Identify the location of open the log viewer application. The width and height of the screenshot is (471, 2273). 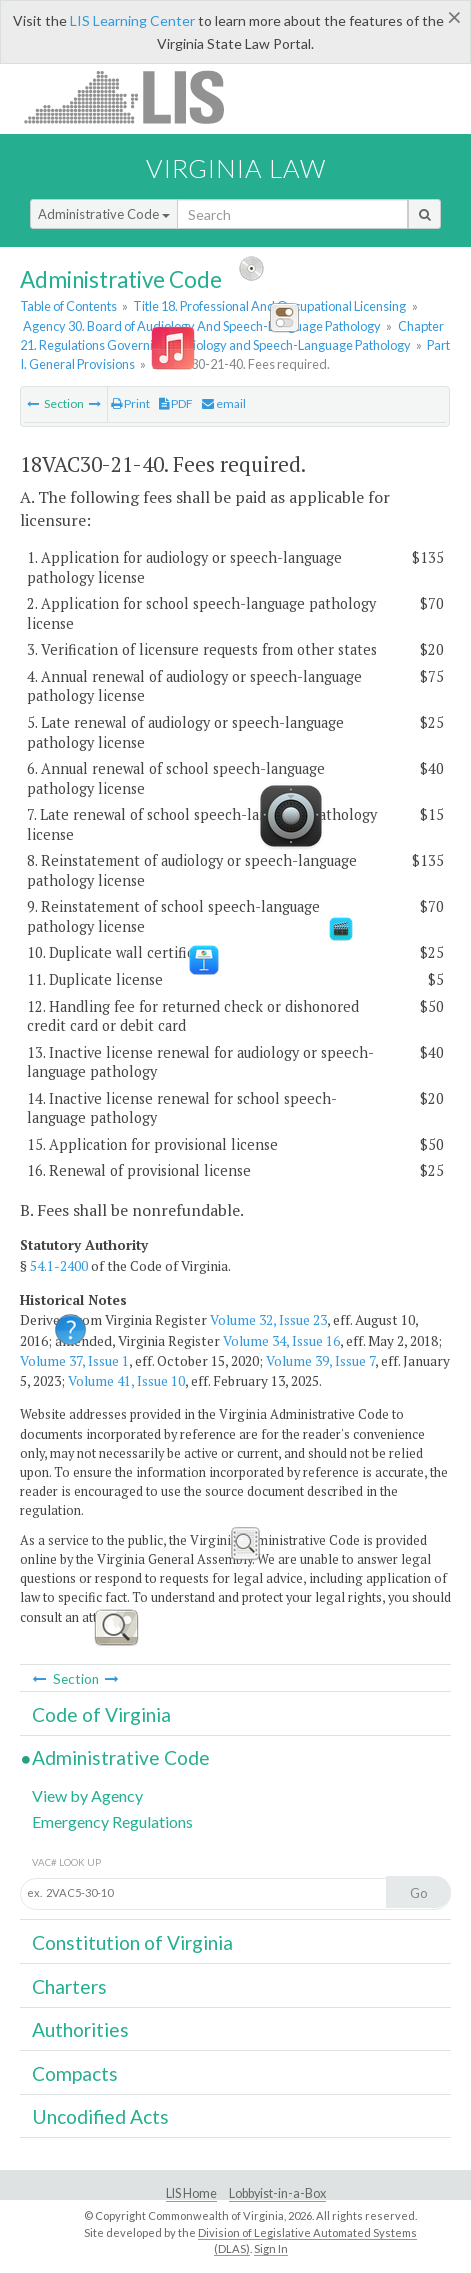
(245, 1543).